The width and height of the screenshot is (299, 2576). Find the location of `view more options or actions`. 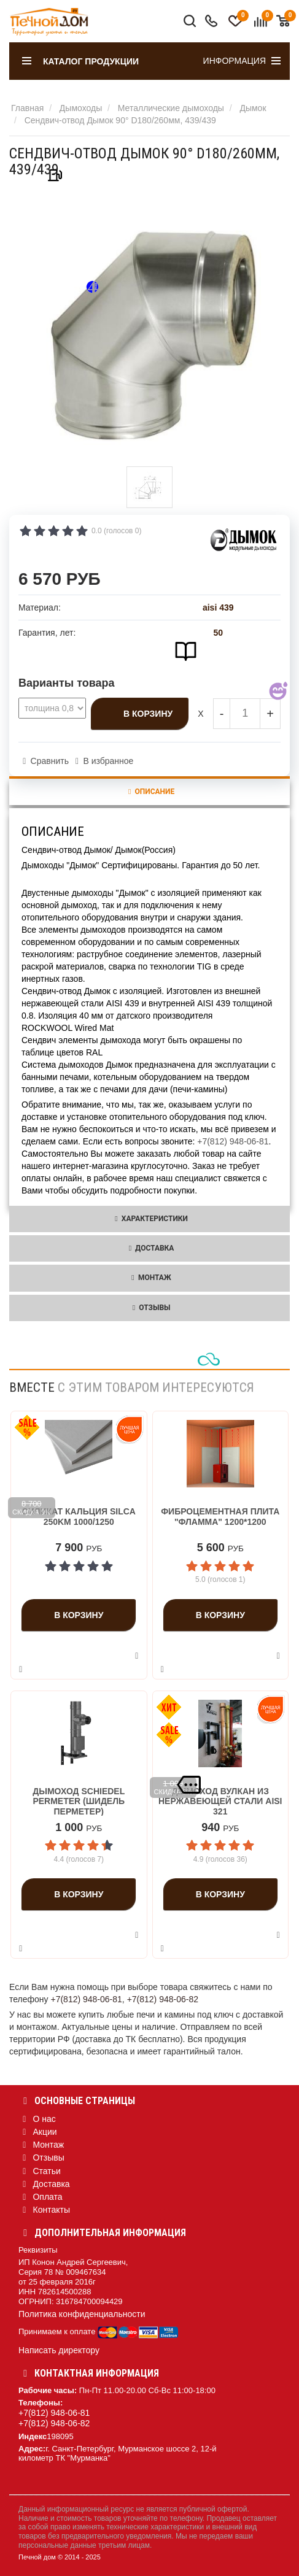

view more options or actions is located at coordinates (188, 1784).